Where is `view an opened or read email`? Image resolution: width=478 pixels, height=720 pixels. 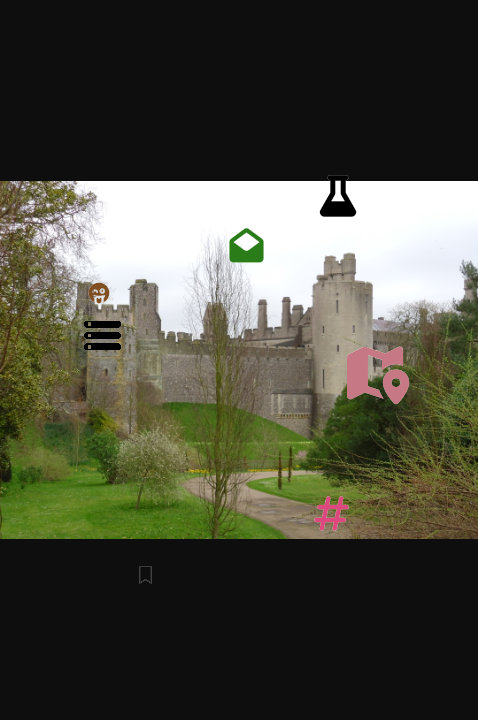
view an opened or read email is located at coordinates (246, 247).